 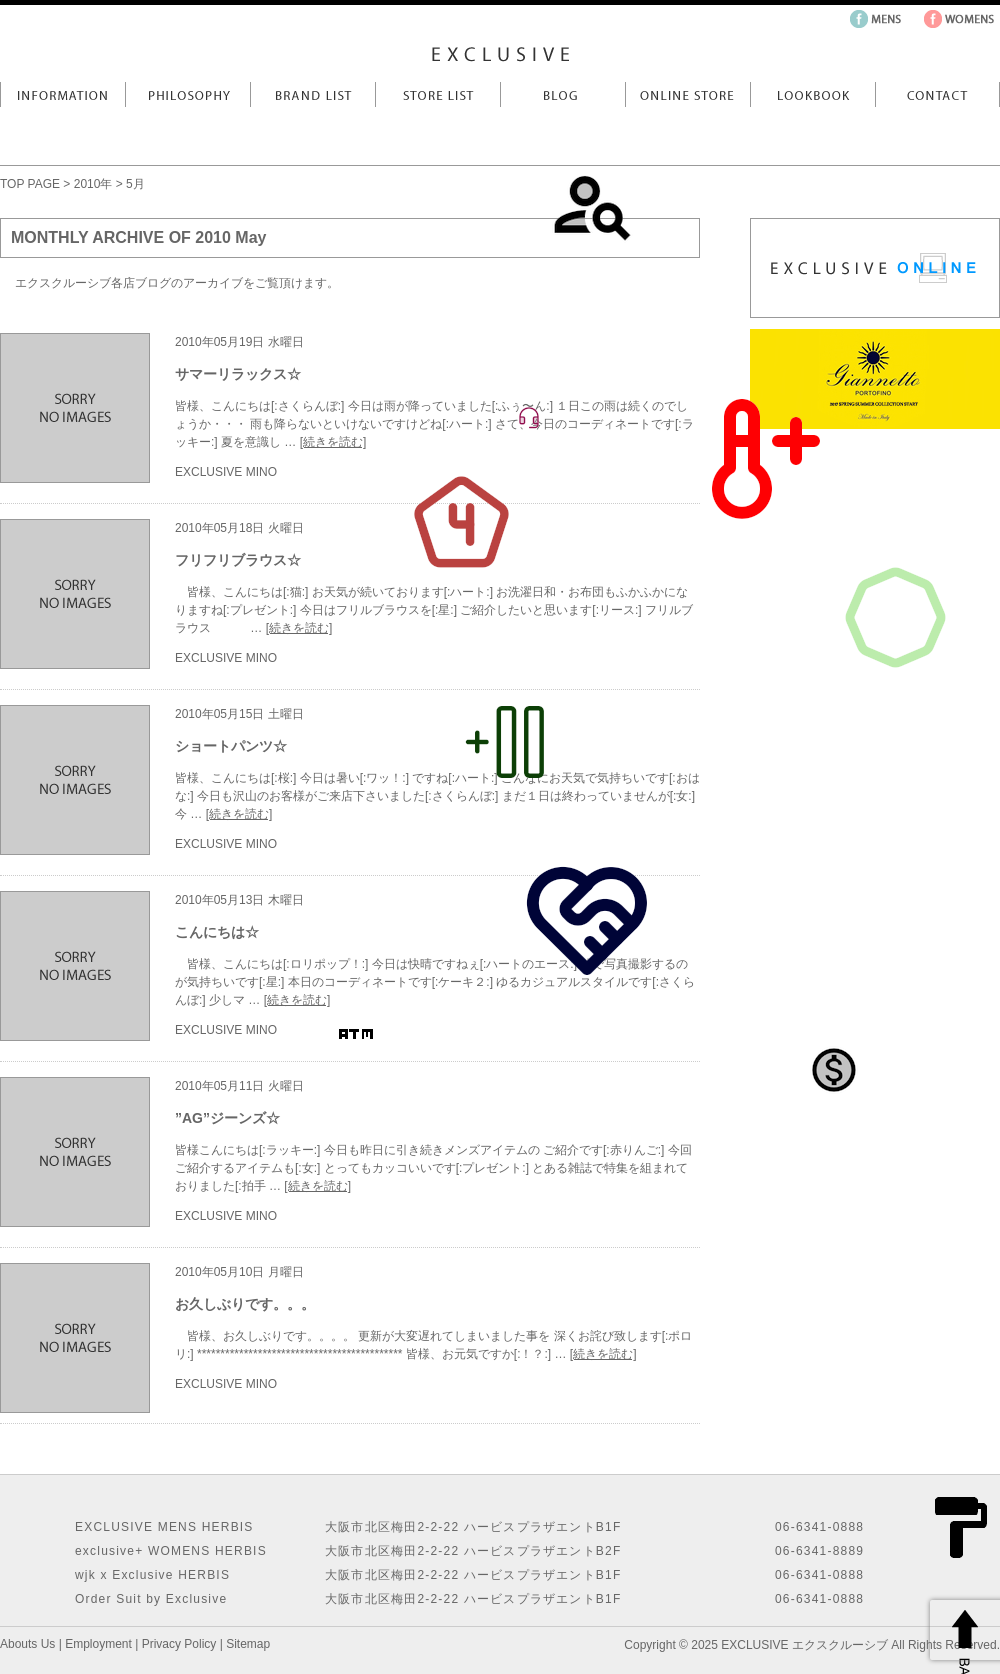 I want to click on contact customer support, so click(x=529, y=417).